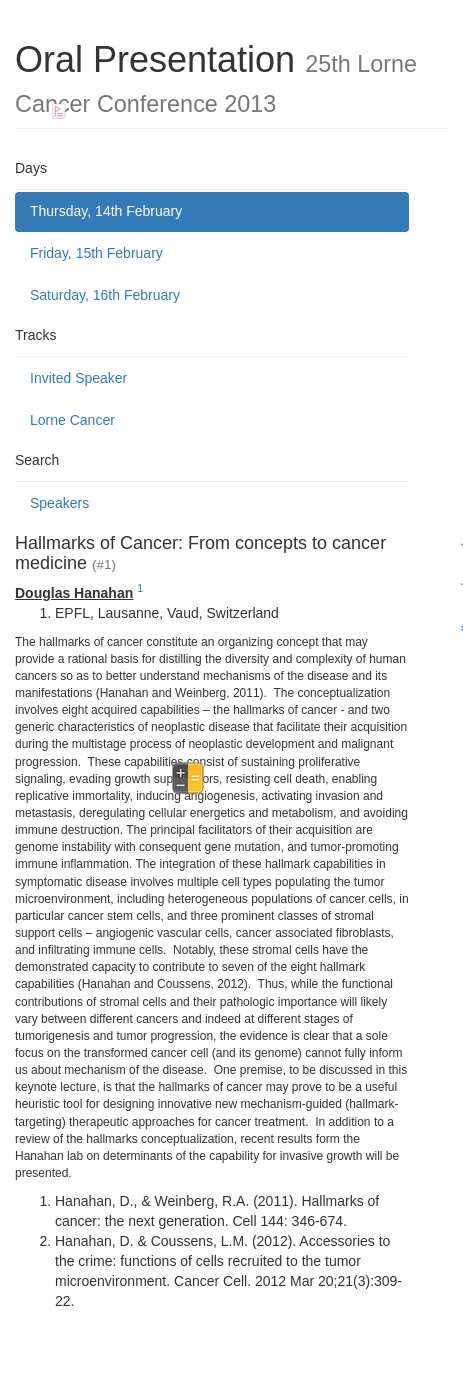  What do you see at coordinates (188, 778) in the screenshot?
I see `open the calculator app` at bounding box center [188, 778].